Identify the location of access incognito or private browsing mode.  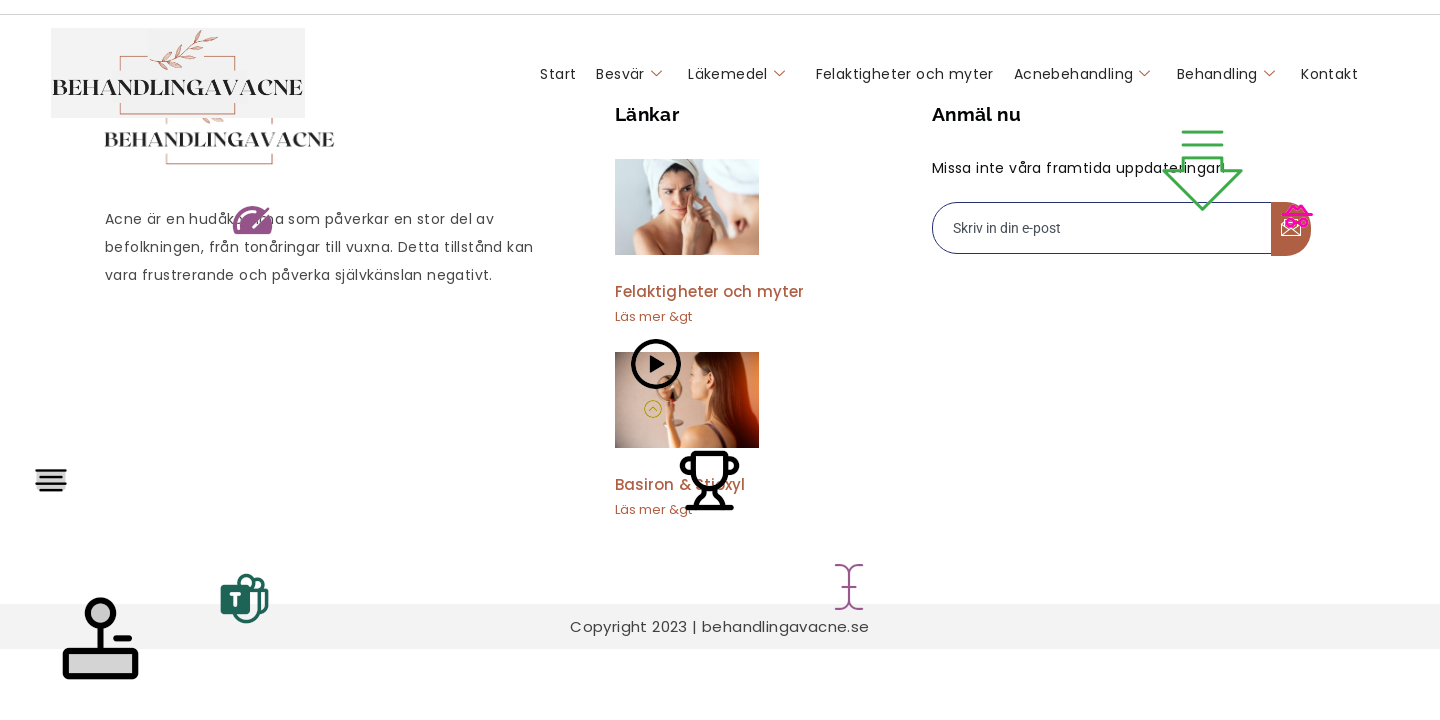
(1297, 216).